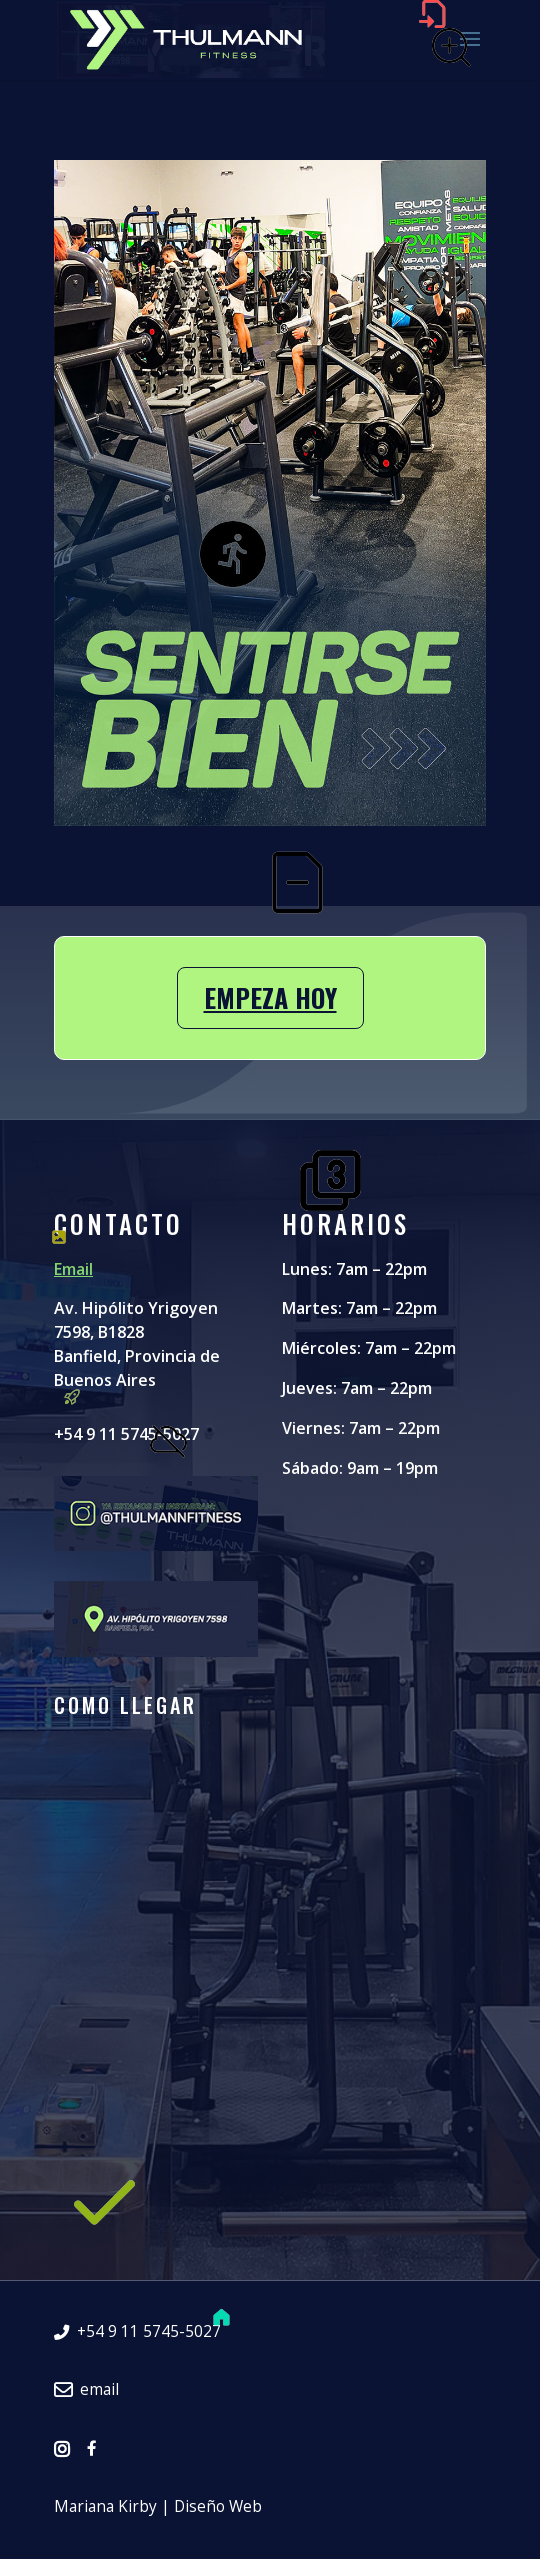  What do you see at coordinates (221, 2317) in the screenshot?
I see `navigate to home screen` at bounding box center [221, 2317].